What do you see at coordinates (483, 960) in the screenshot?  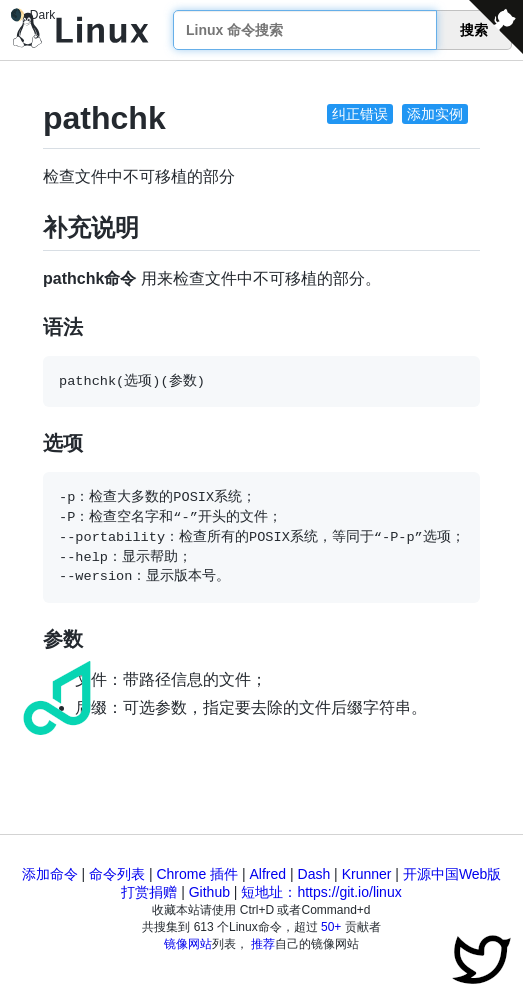 I see `open twitter` at bounding box center [483, 960].